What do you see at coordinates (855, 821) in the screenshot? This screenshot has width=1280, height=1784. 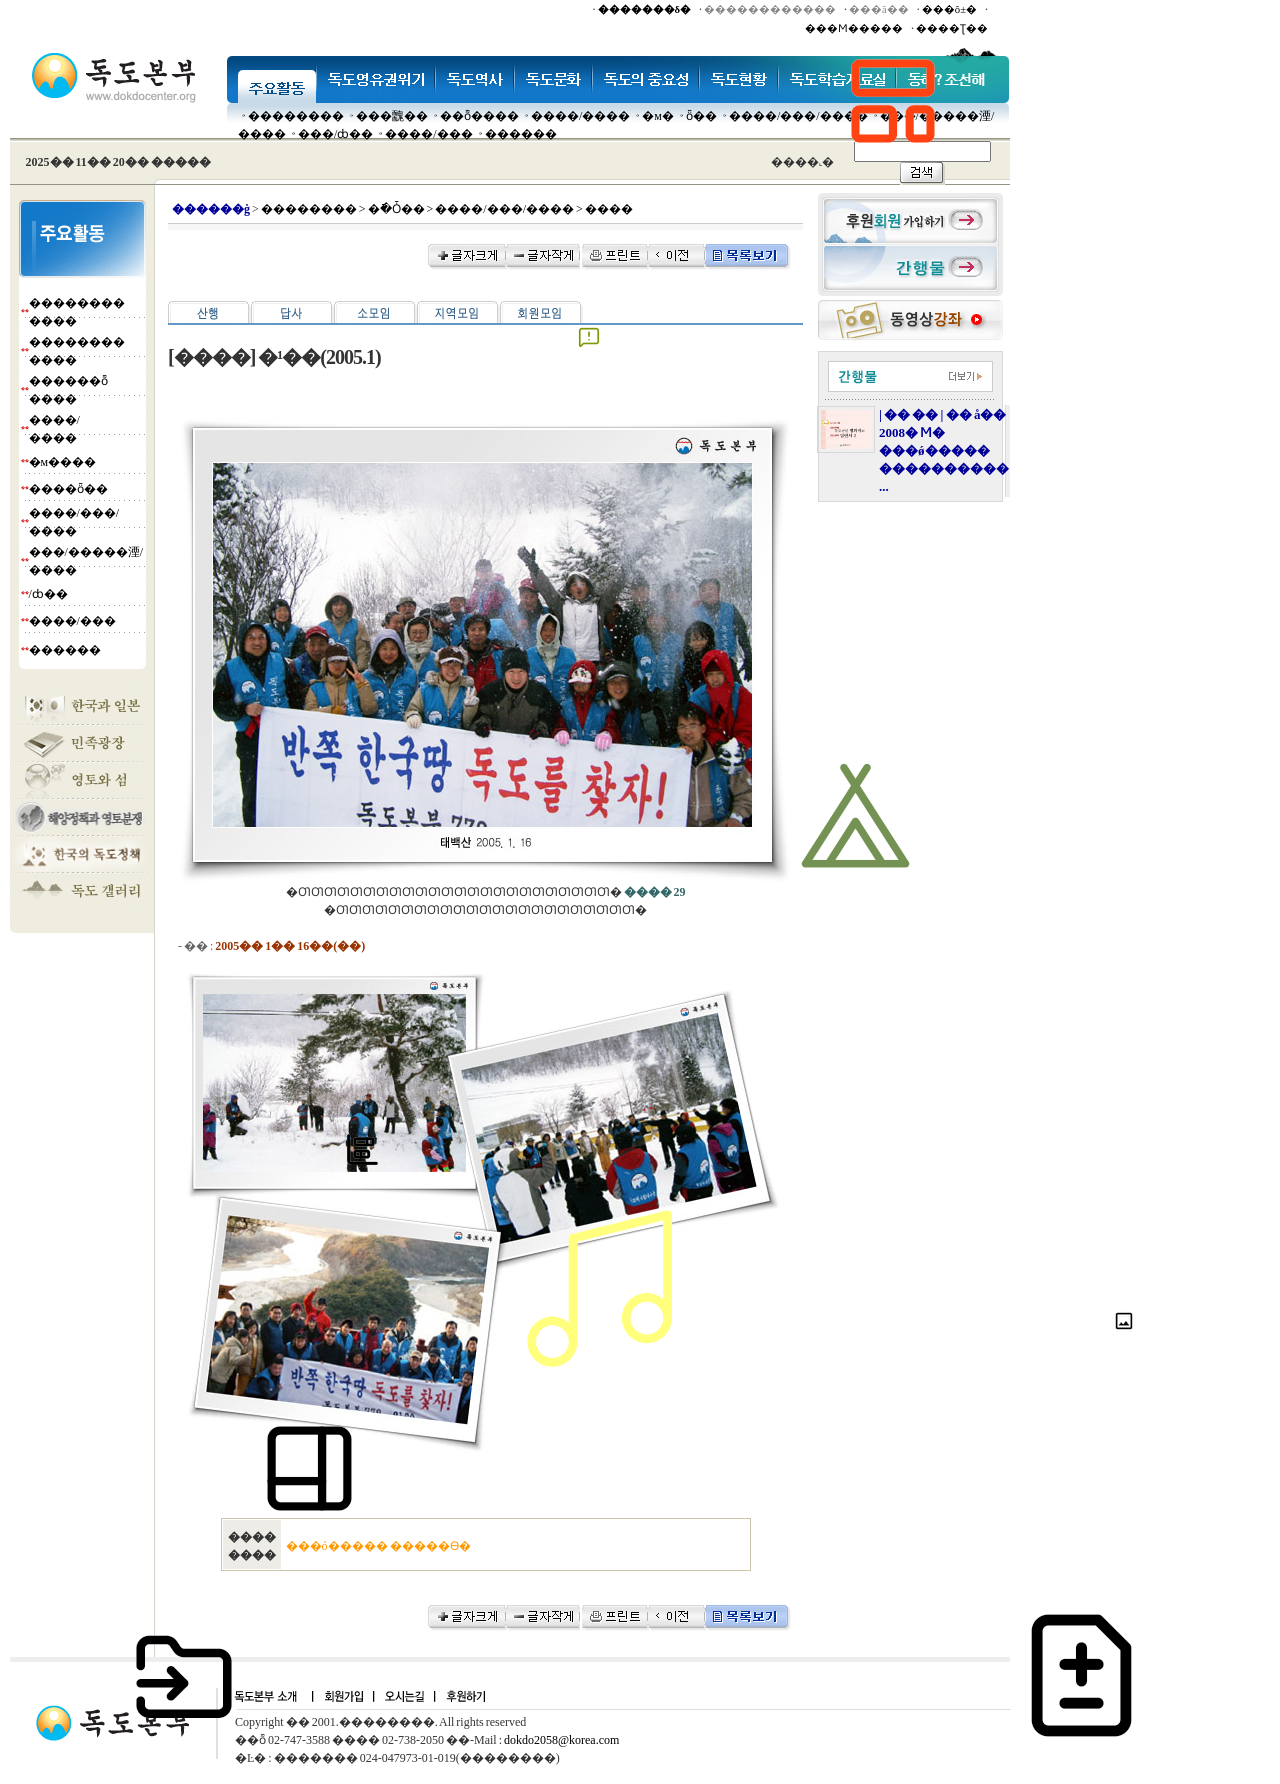 I see `view camping or outdoor accommodations` at bounding box center [855, 821].